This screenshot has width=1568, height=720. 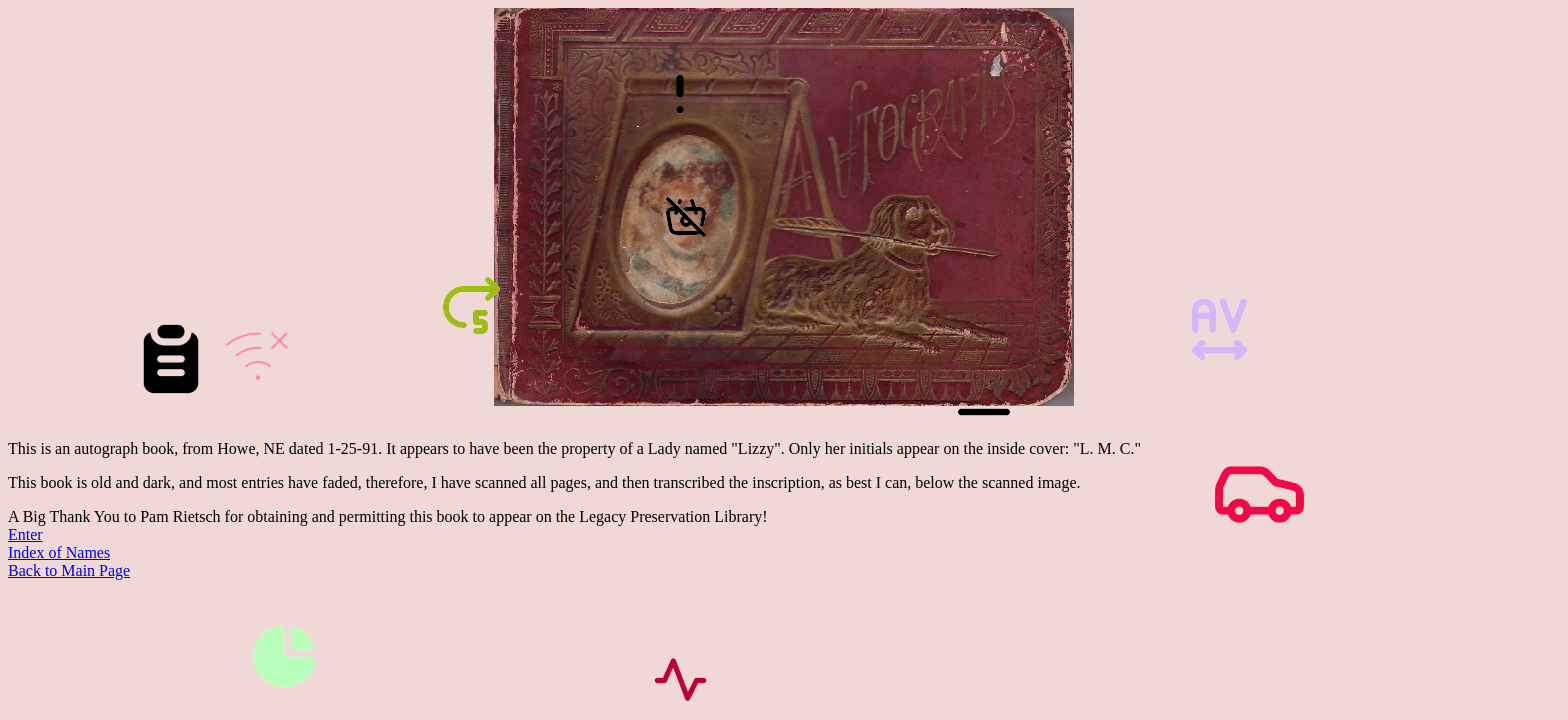 I want to click on decrease quantity or value, so click(x=984, y=412).